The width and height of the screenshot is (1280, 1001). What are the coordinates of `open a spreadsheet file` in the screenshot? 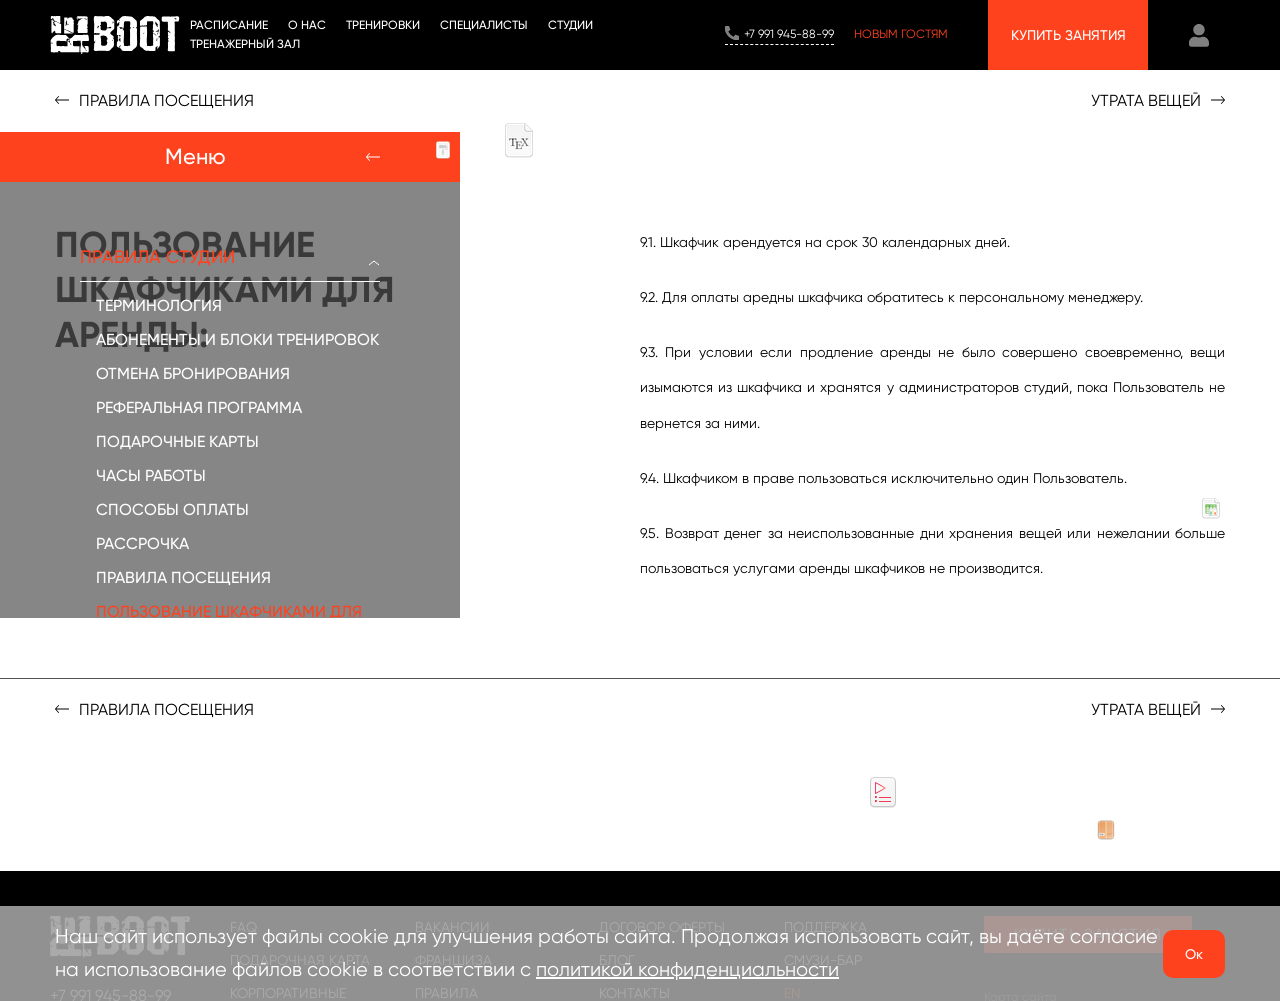 It's located at (1211, 508).